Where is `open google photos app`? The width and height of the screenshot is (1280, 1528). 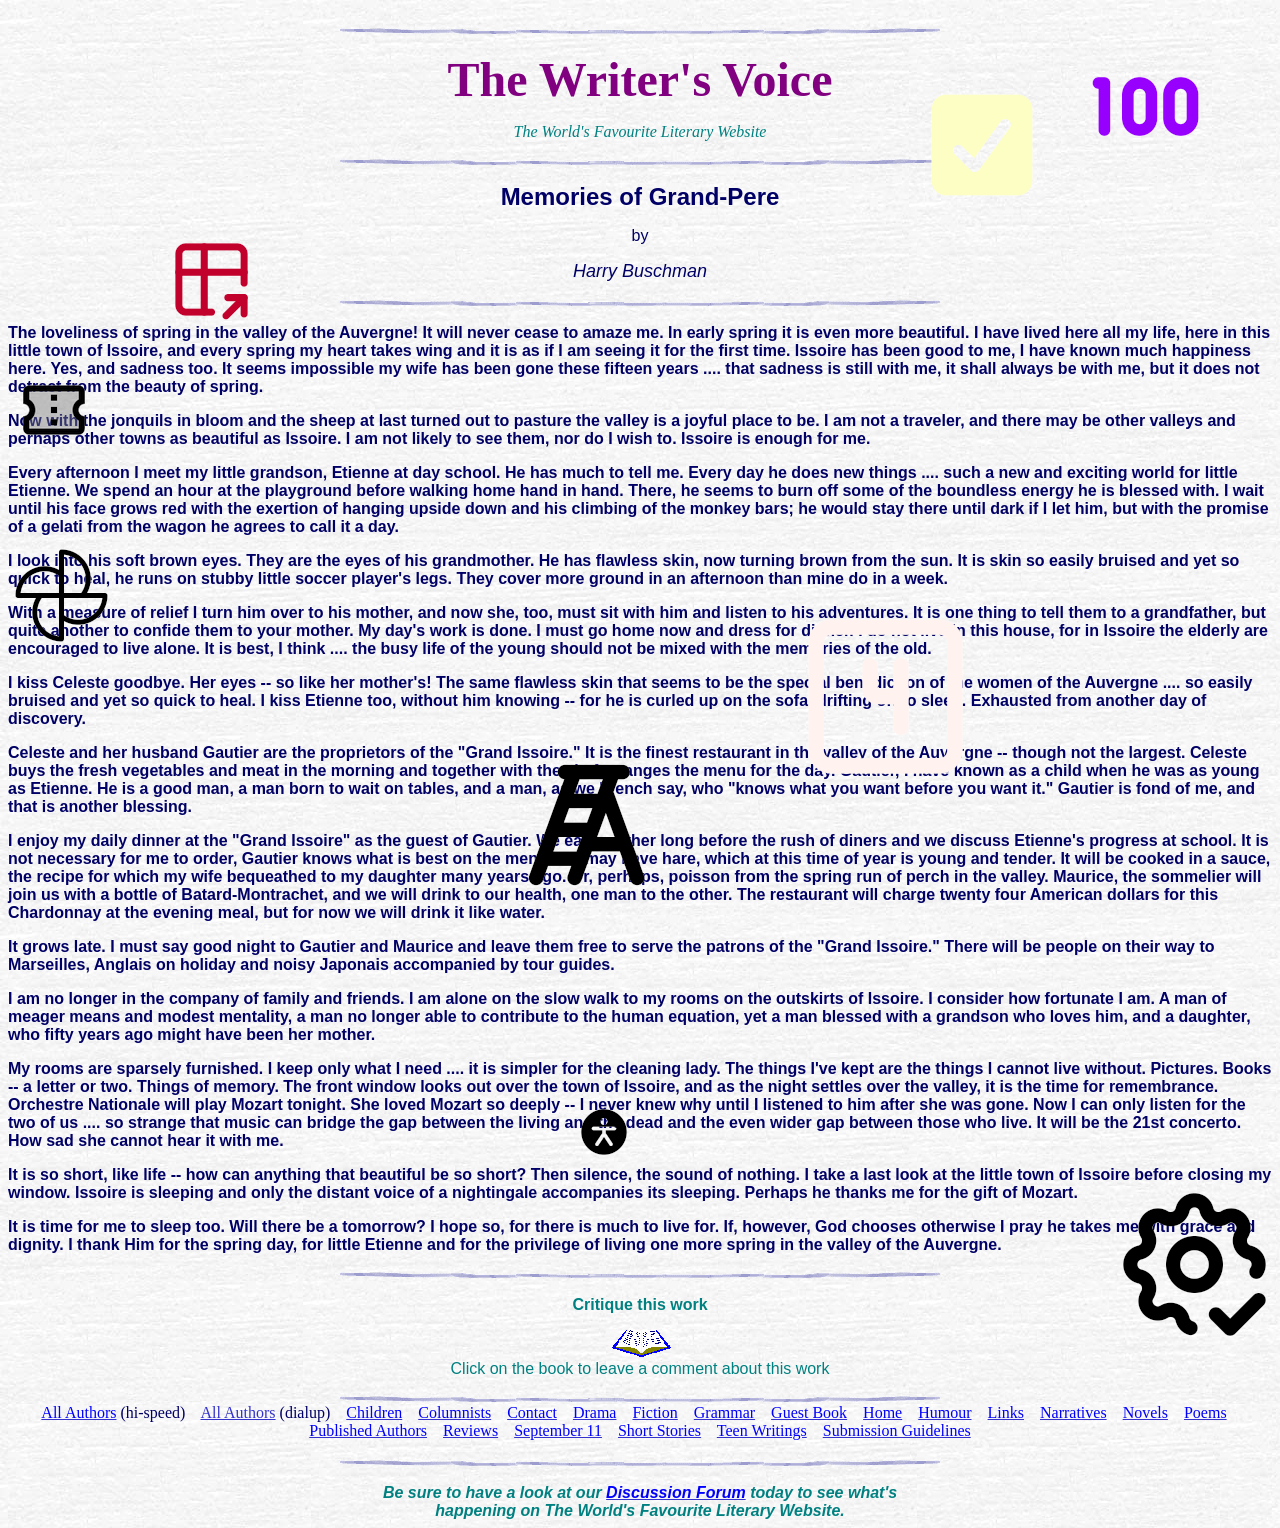
open google photos app is located at coordinates (61, 595).